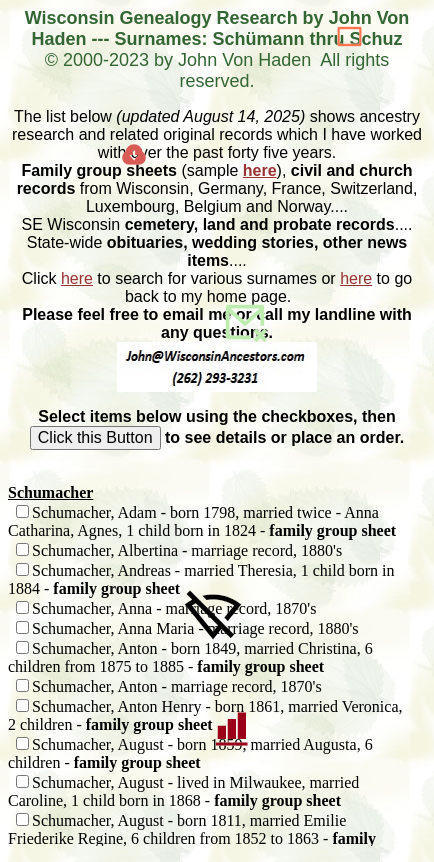 The image size is (434, 862). Describe the element at coordinates (134, 155) in the screenshot. I see `download file from cloud storage` at that location.